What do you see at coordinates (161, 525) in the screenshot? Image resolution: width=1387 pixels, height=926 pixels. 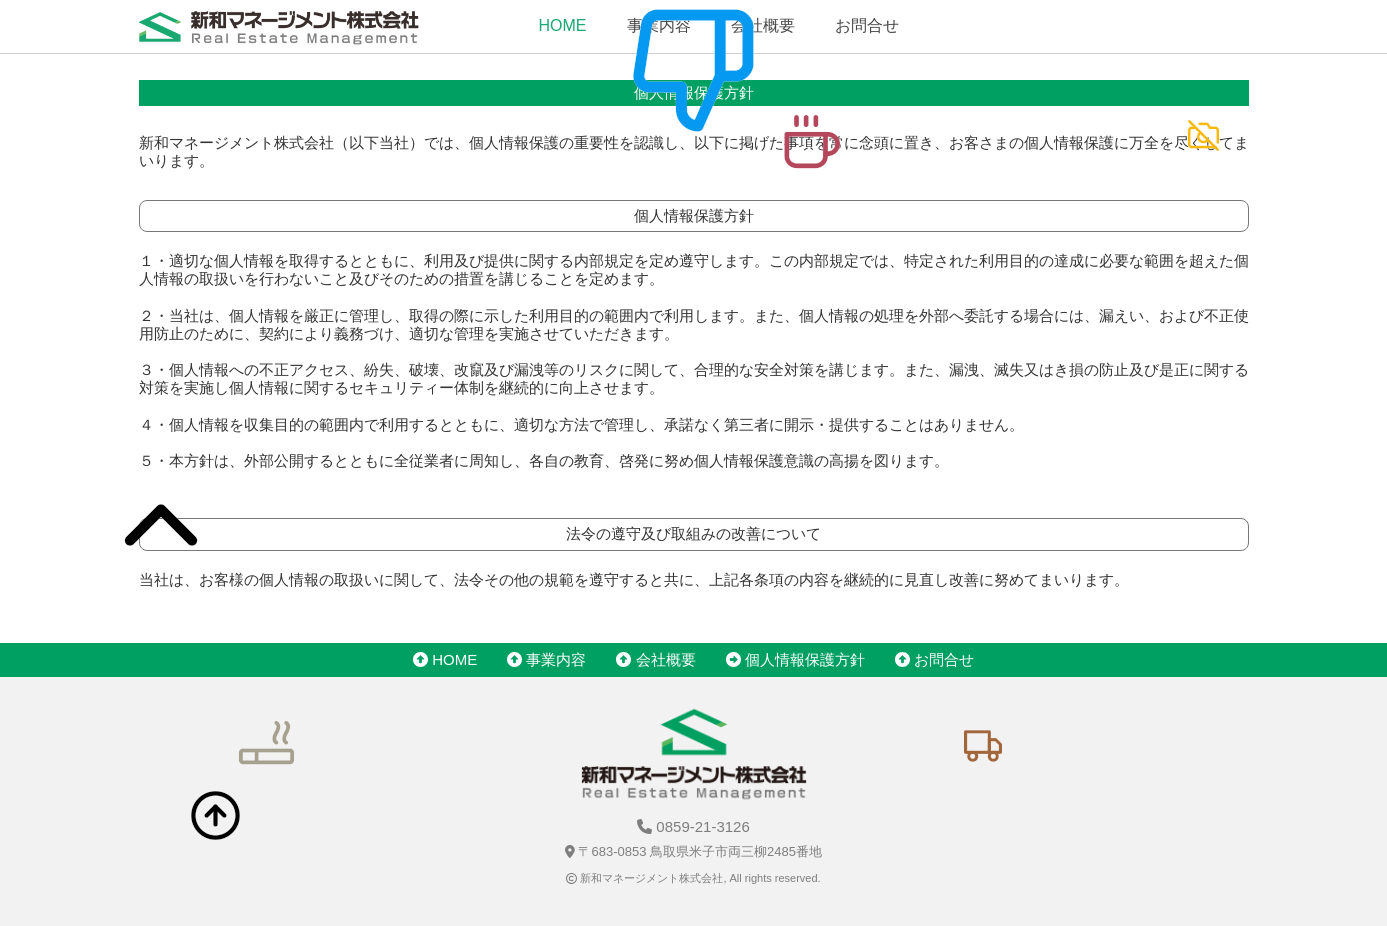 I see `collapse an expanded section` at bounding box center [161, 525].